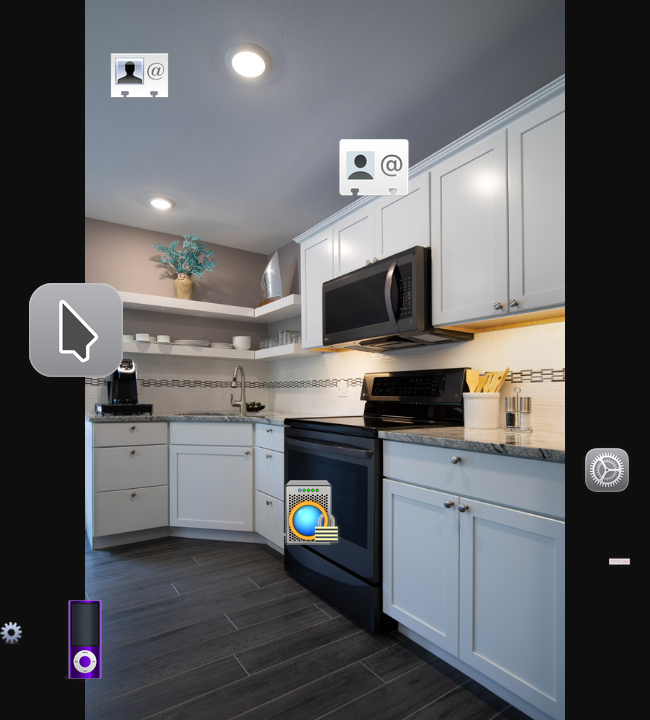  What do you see at coordinates (619, 561) in the screenshot?
I see `connect a bluetooth keyboard` at bounding box center [619, 561].